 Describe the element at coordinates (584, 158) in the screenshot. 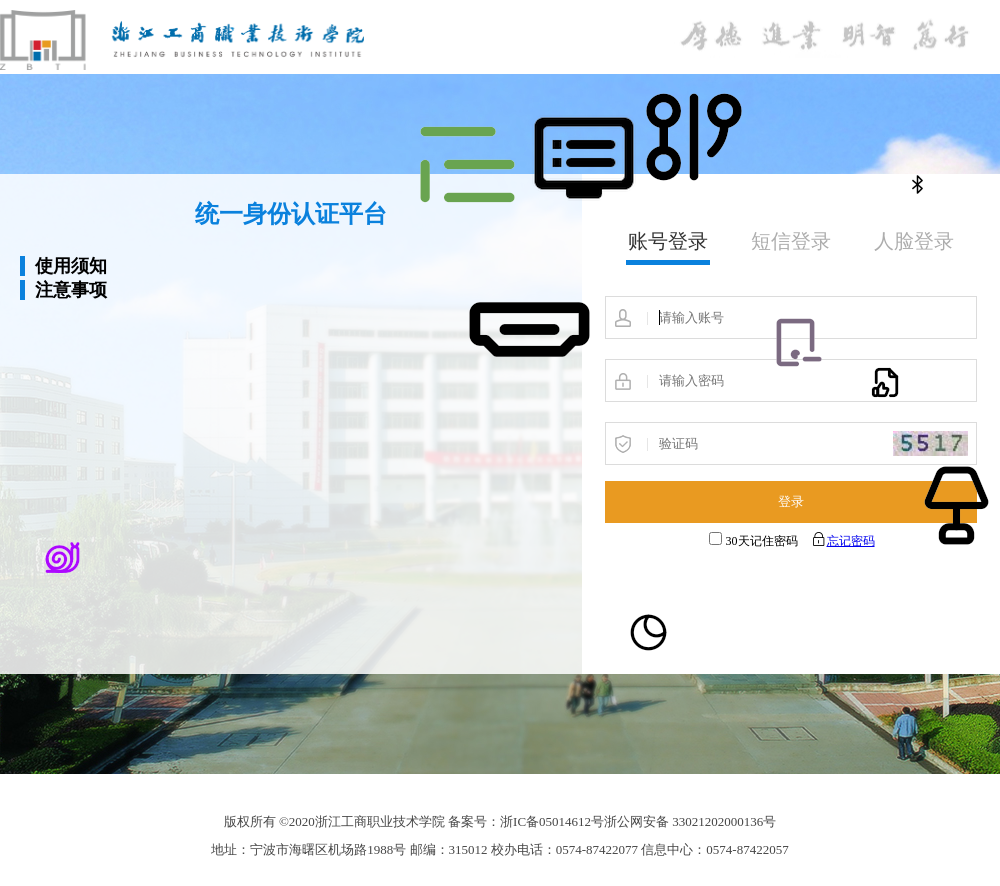

I see `access DVR or recorded content` at that location.